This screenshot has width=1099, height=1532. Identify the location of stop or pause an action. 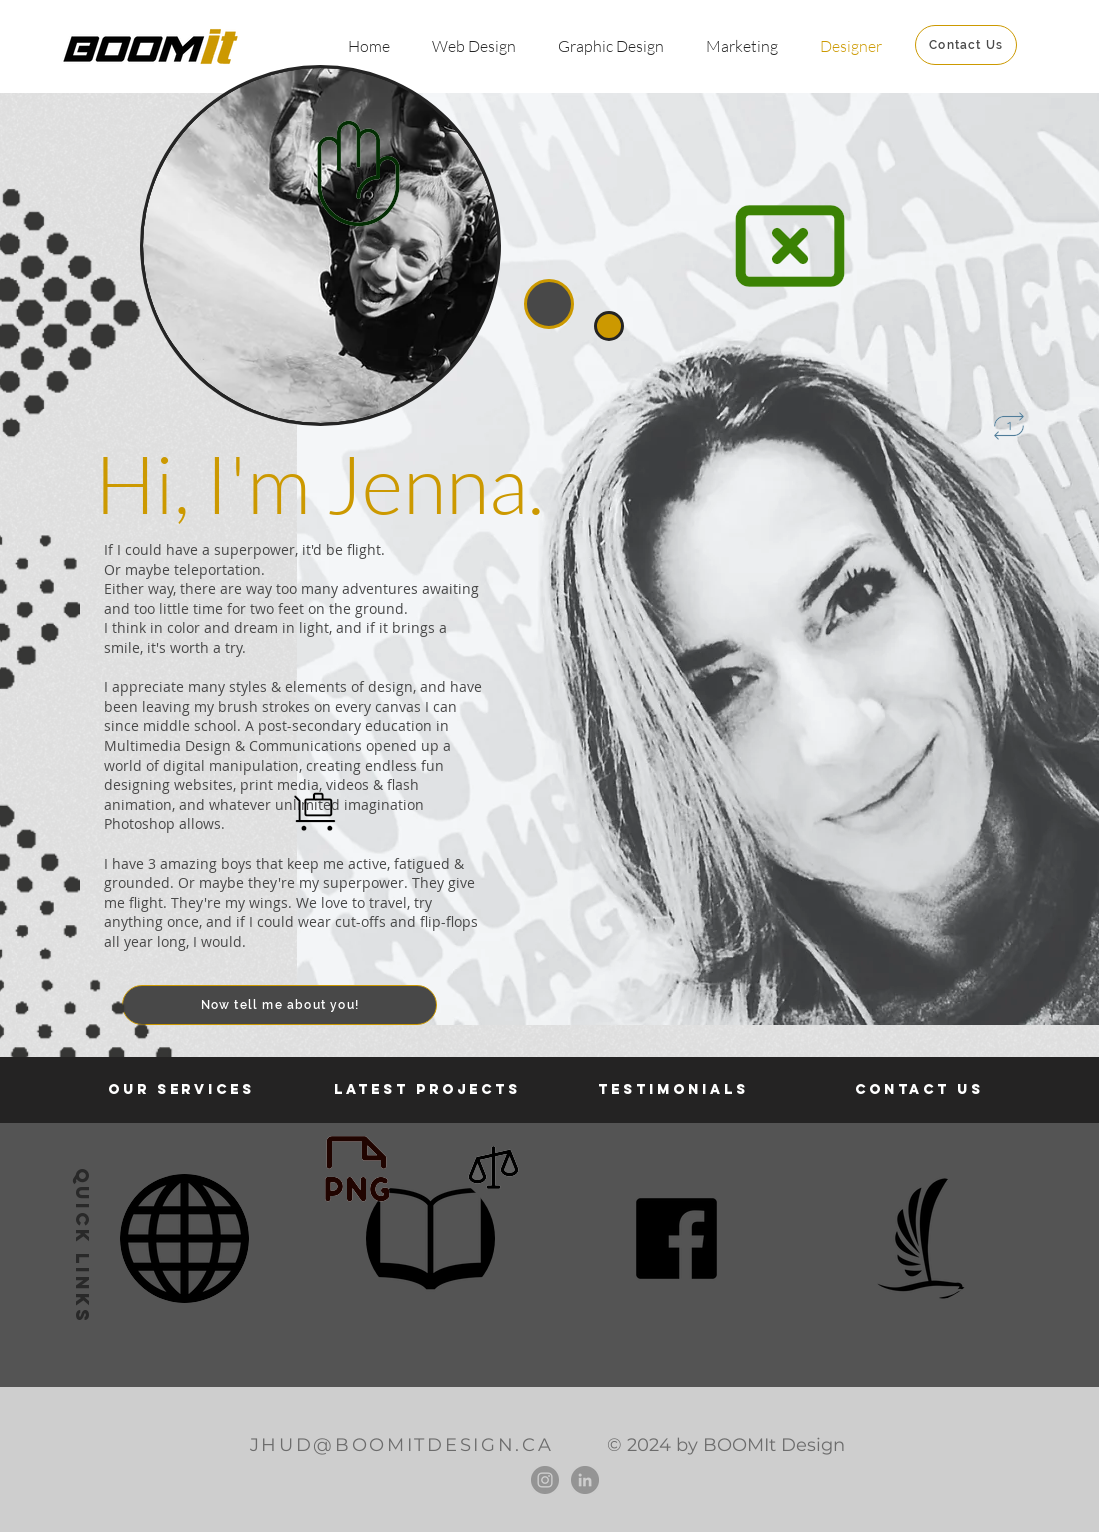
(358, 173).